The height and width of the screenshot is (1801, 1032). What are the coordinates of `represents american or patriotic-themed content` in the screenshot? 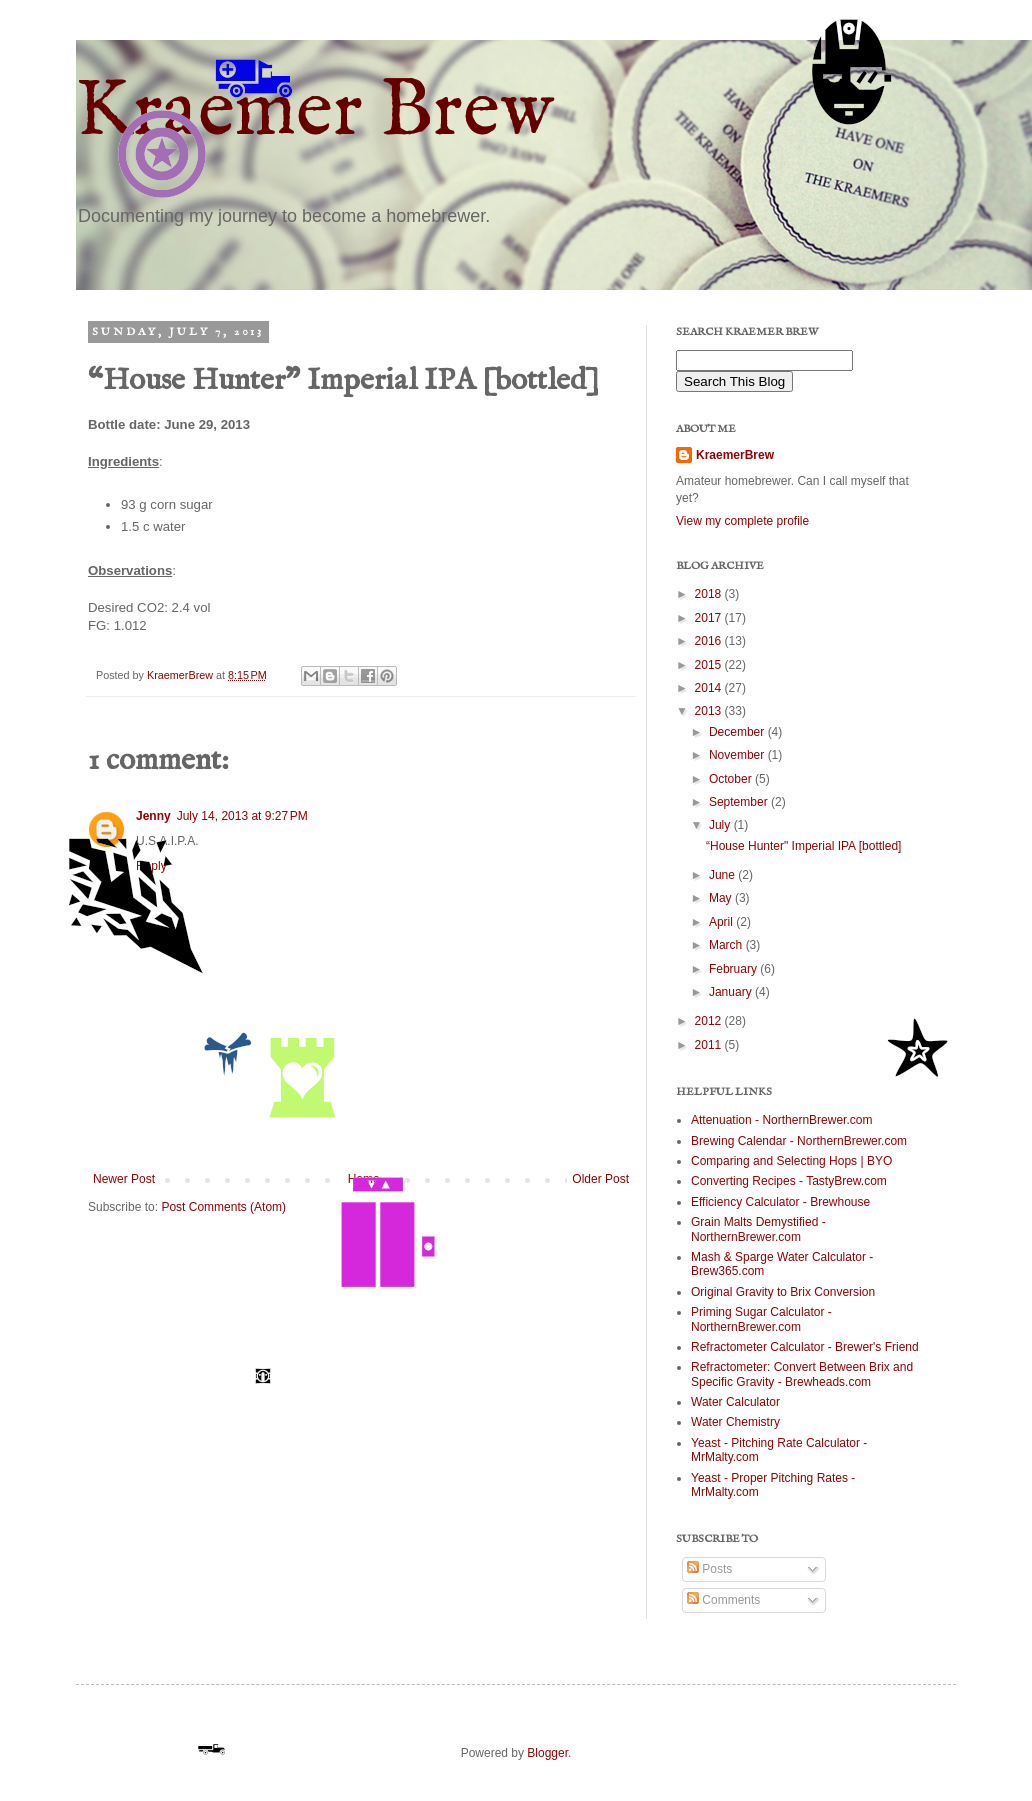 It's located at (162, 154).